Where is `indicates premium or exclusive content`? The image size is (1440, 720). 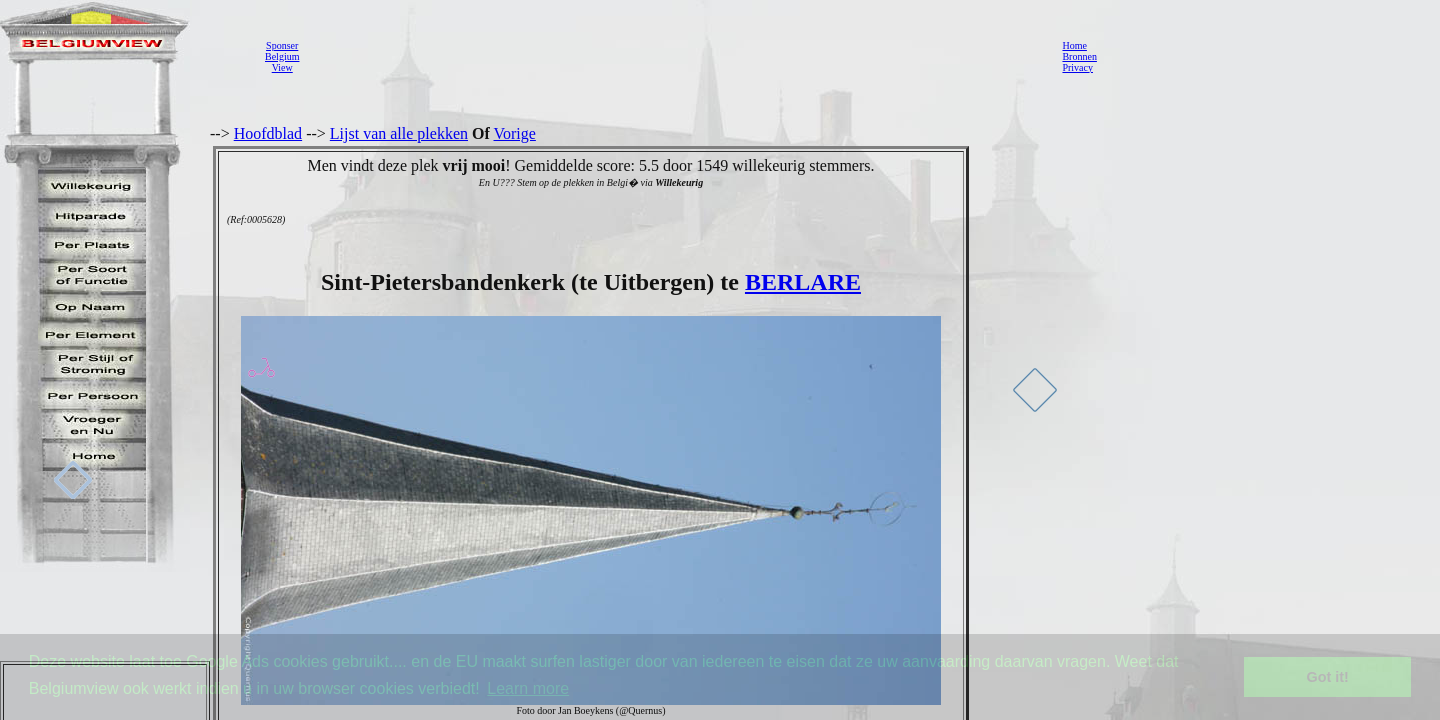
indicates premium or exclusive content is located at coordinates (1035, 390).